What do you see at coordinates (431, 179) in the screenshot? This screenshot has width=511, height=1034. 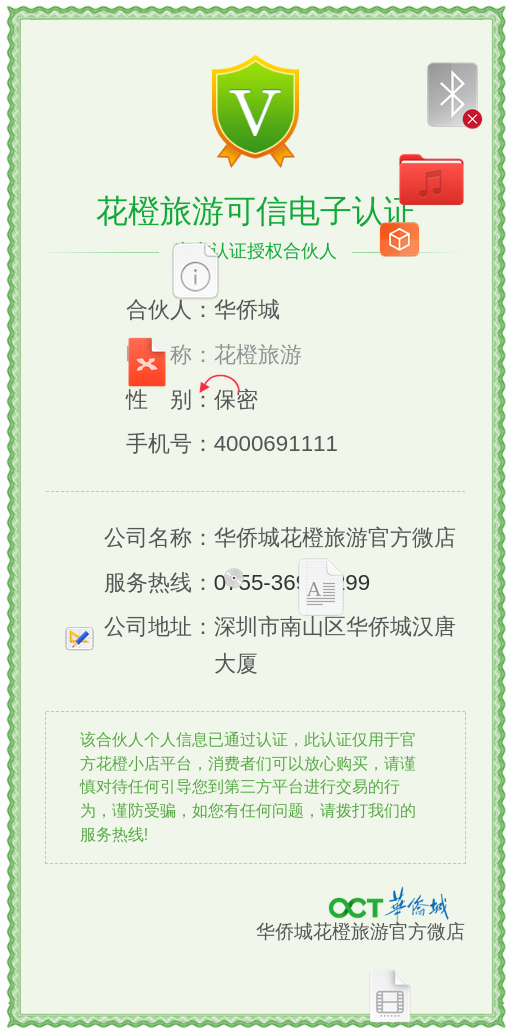 I see `open your music files folder` at bounding box center [431, 179].